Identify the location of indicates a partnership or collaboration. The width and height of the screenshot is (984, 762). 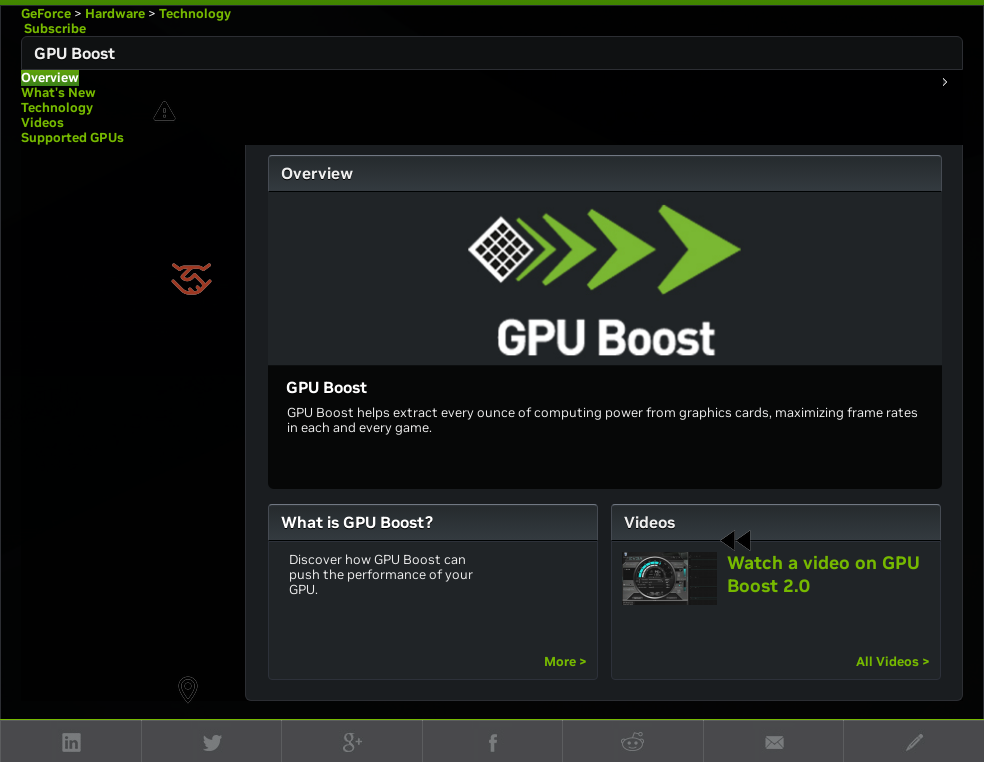
(191, 278).